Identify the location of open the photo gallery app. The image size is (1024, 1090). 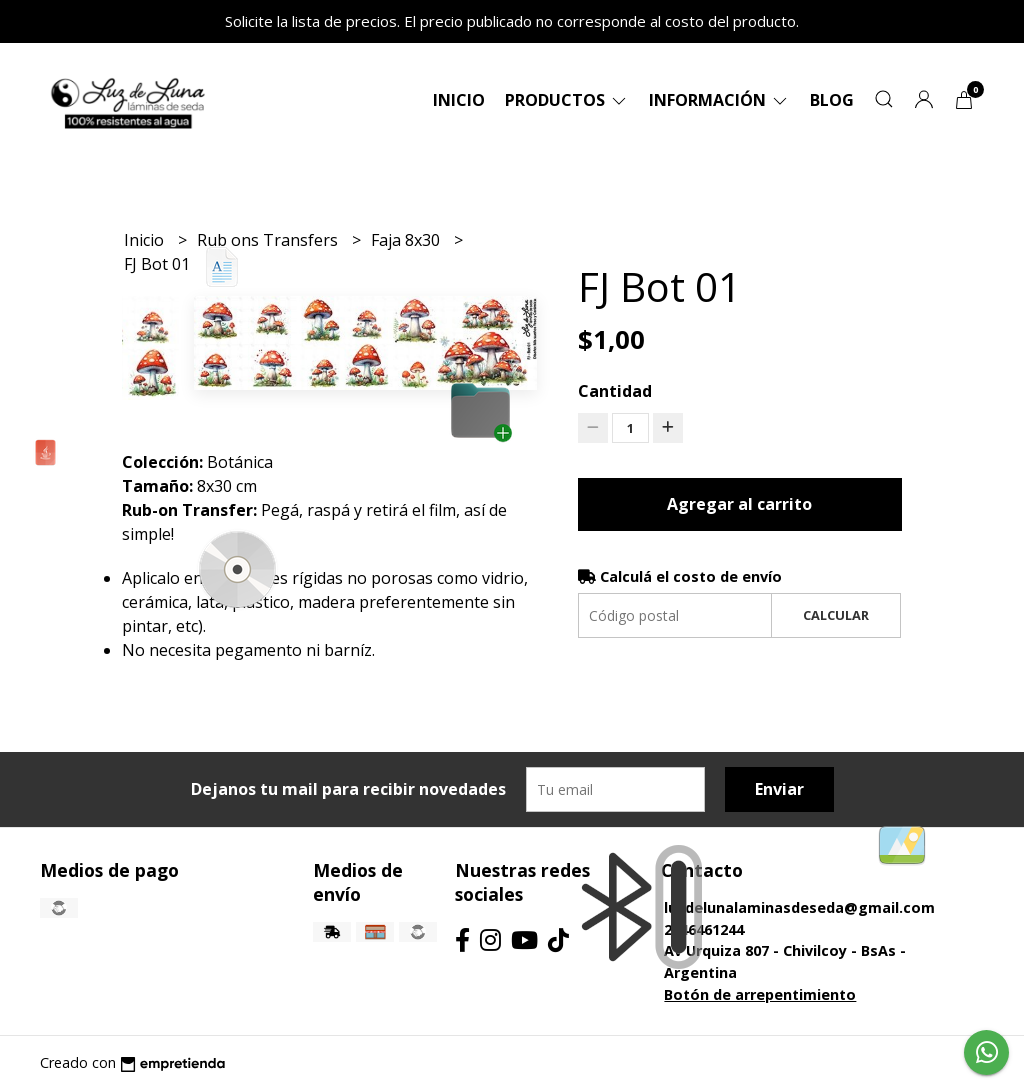
(902, 845).